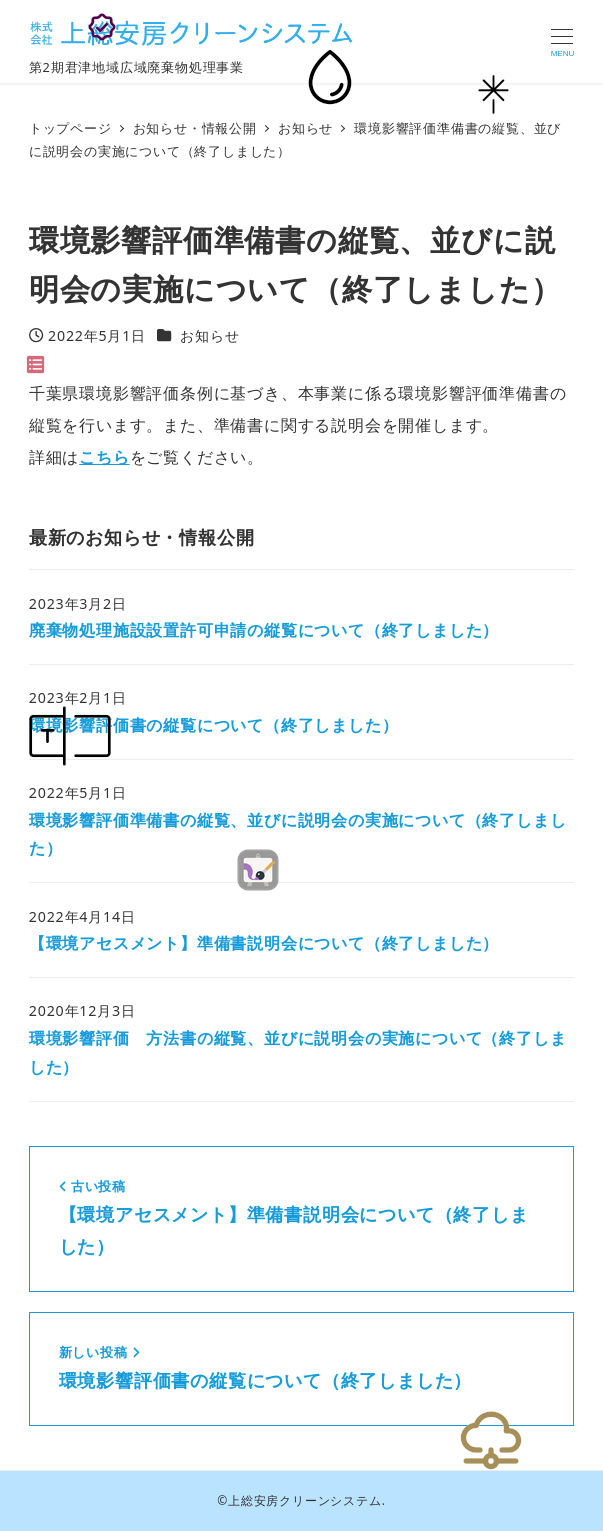 This screenshot has width=603, height=1531. Describe the element at coordinates (491, 1439) in the screenshot. I see `access cloud network settings` at that location.